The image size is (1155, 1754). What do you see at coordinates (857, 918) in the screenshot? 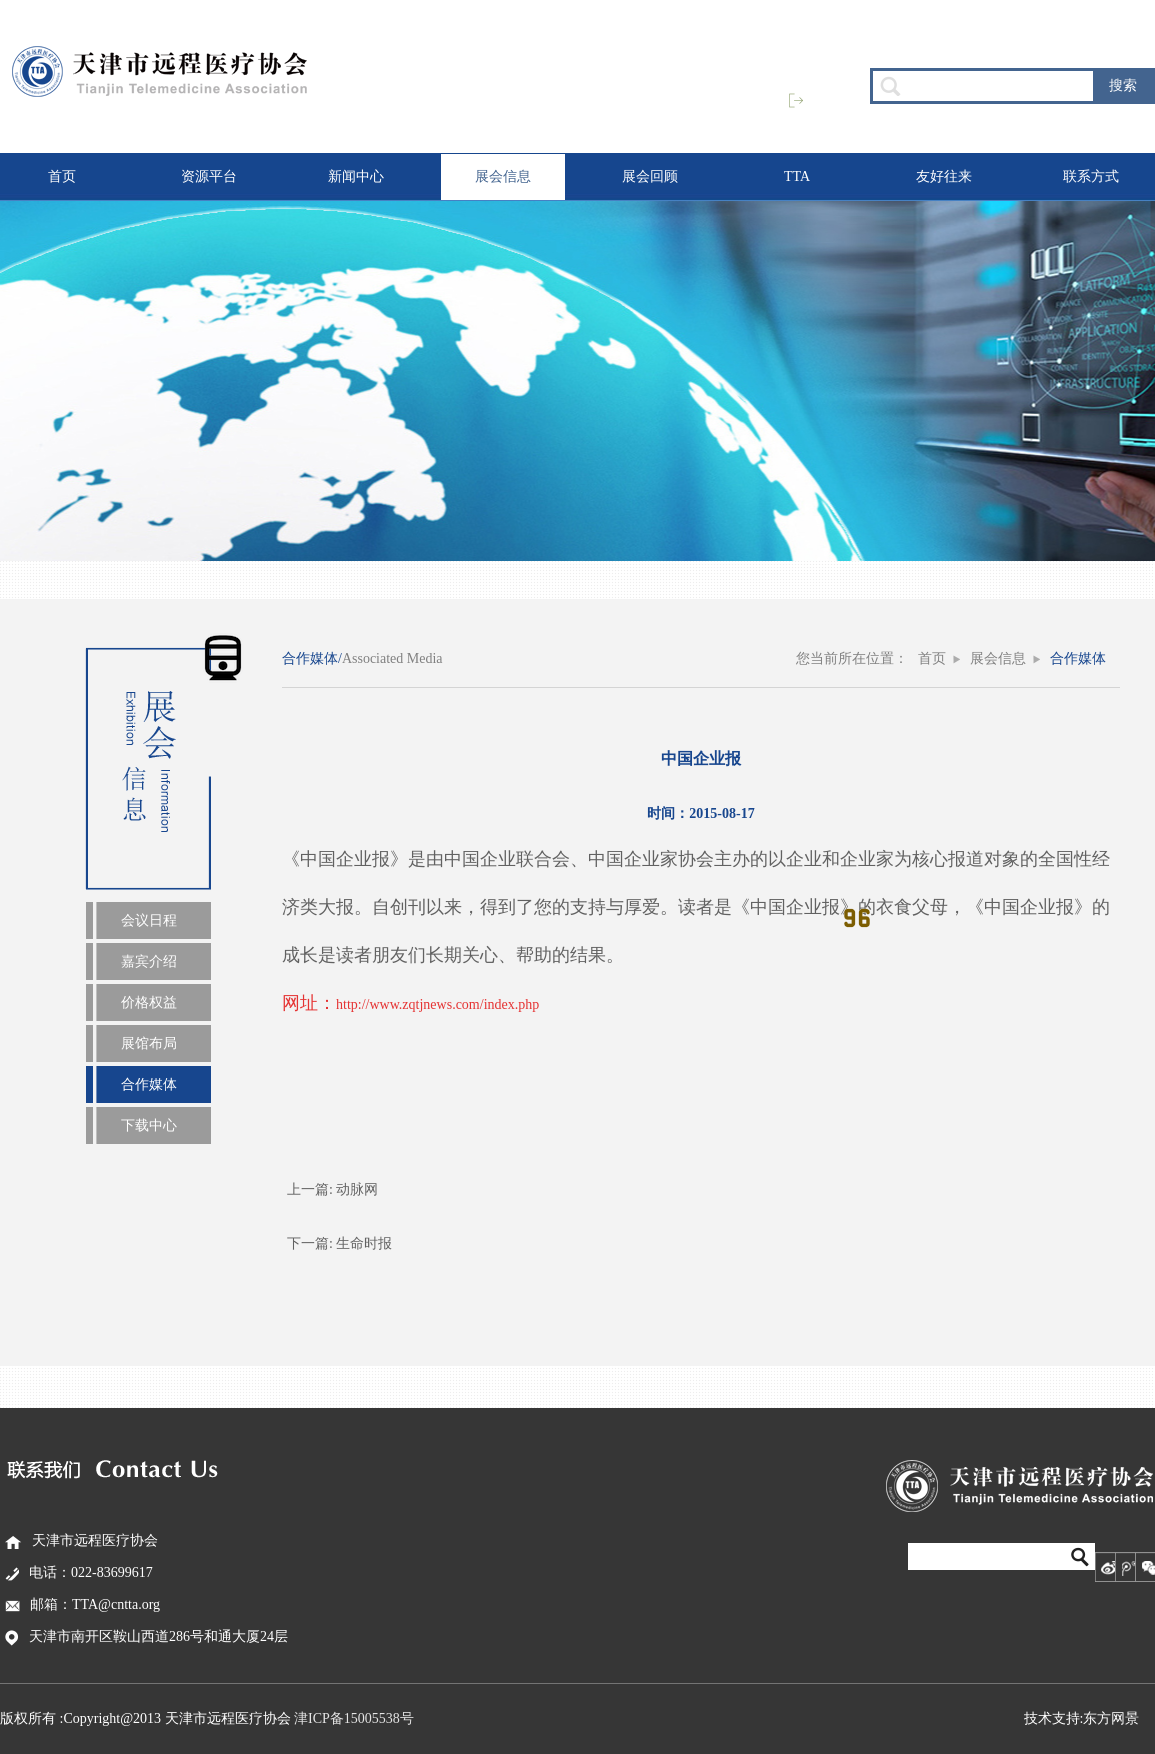
I see `displays the number 96 as a label or count indicator` at bounding box center [857, 918].